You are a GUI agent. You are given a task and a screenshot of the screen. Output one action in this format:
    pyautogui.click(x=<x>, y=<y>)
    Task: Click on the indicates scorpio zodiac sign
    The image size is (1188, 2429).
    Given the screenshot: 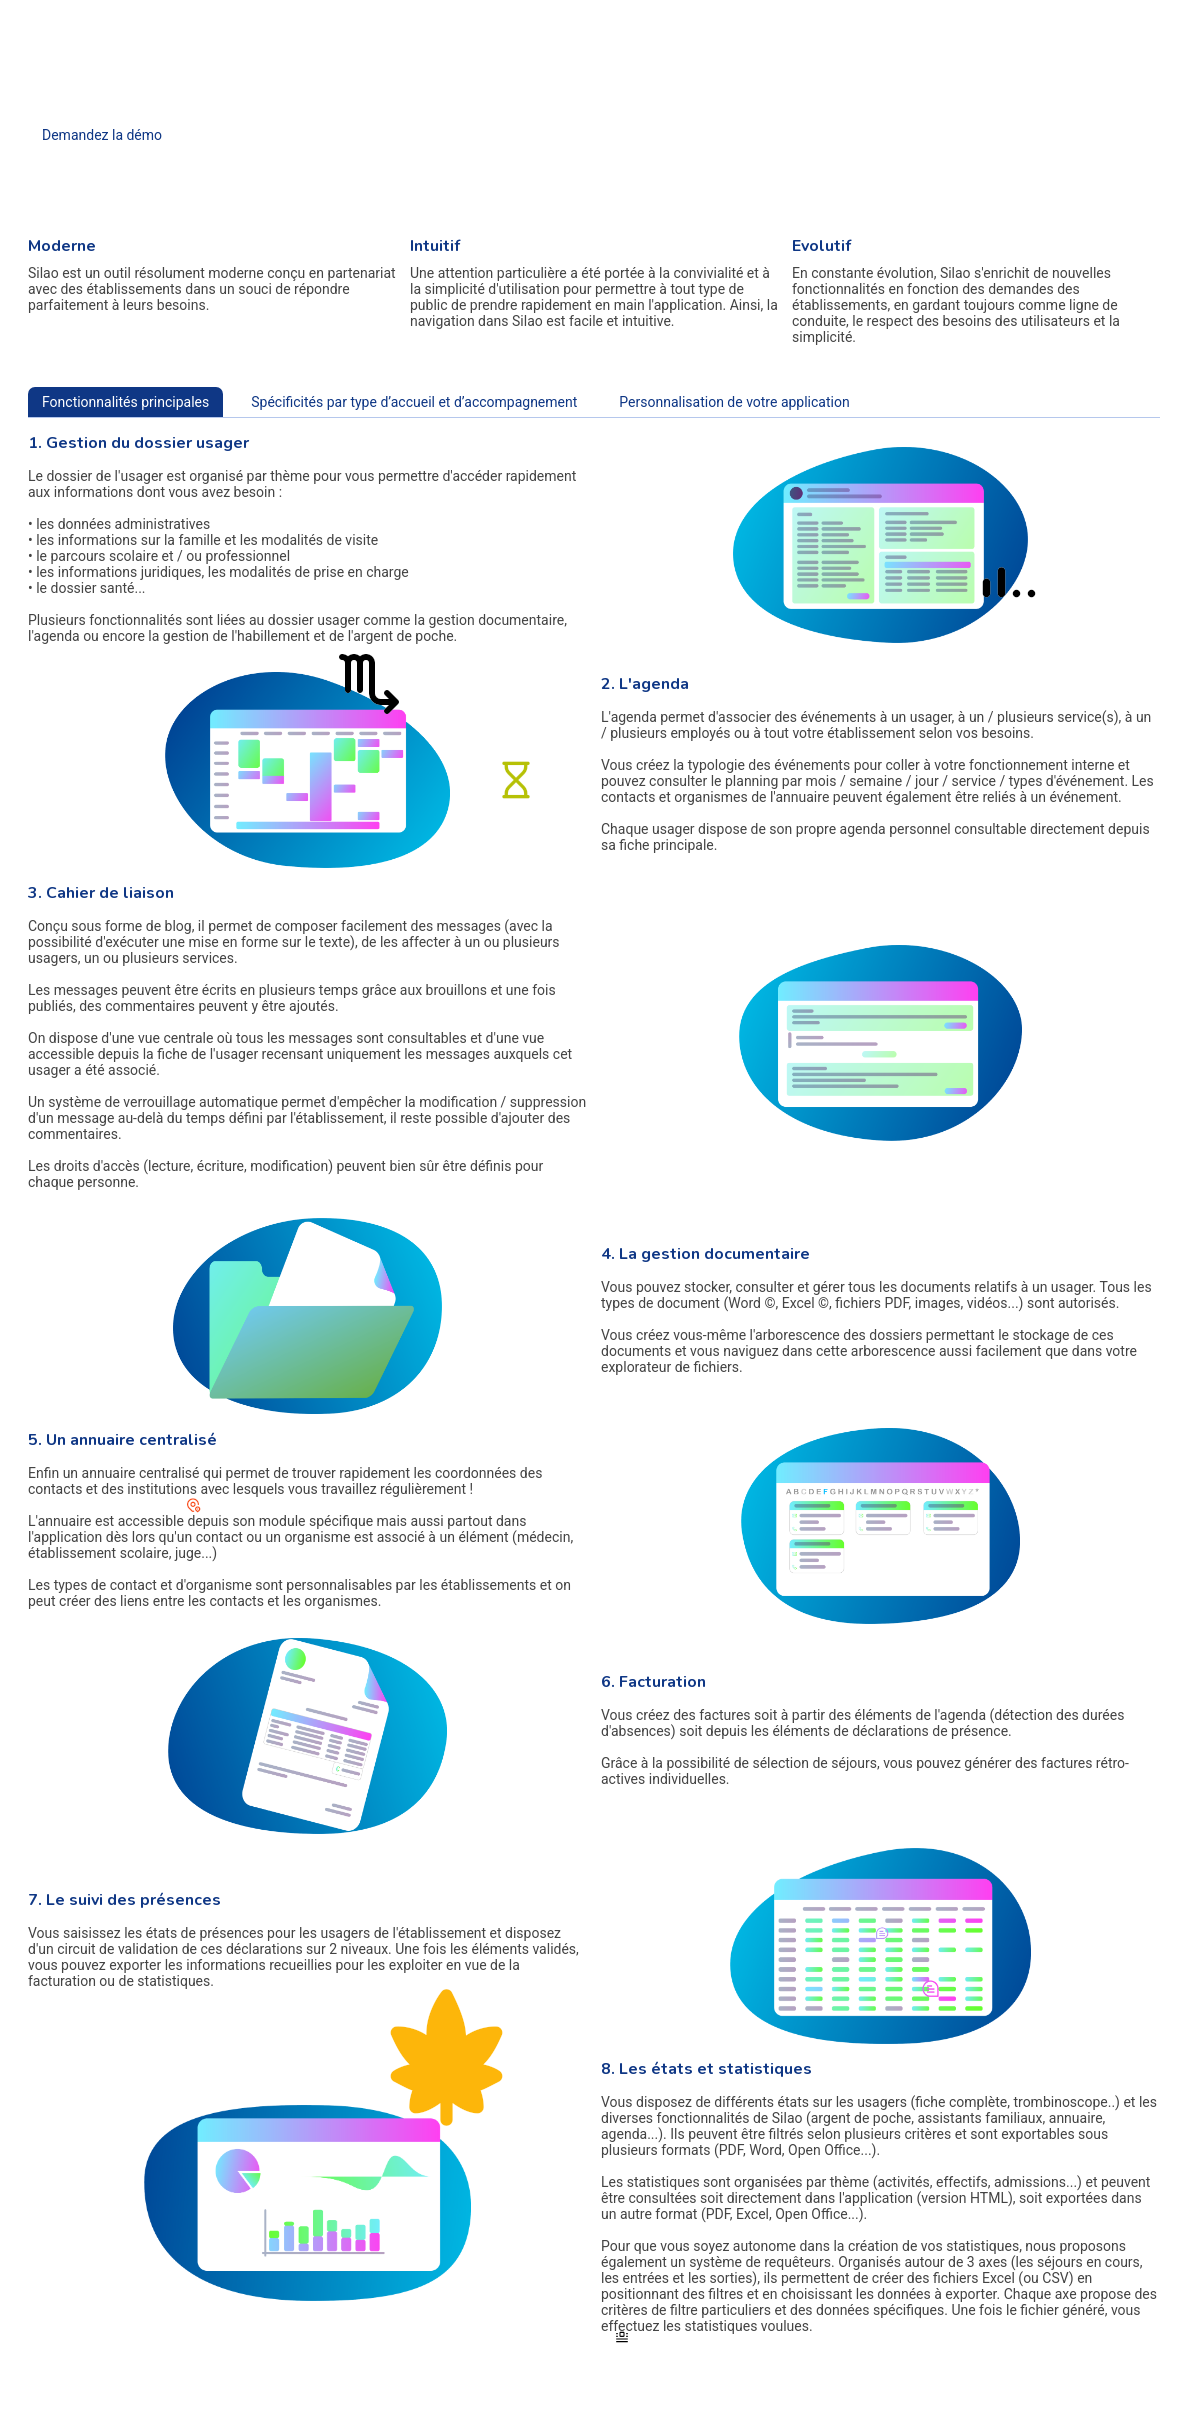 What is the action you would take?
    pyautogui.click(x=369, y=681)
    